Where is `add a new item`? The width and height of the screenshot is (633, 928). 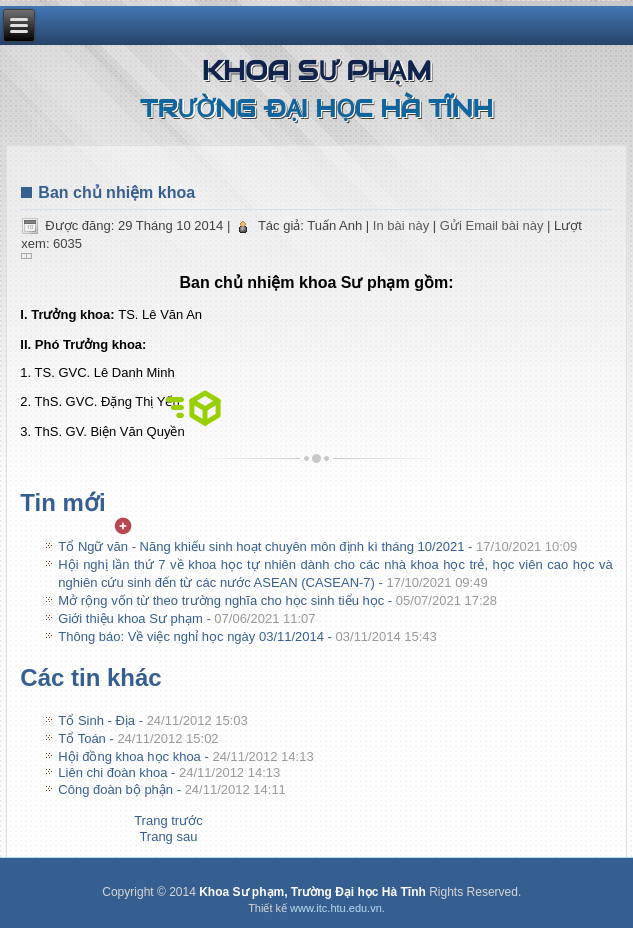 add a new item is located at coordinates (123, 526).